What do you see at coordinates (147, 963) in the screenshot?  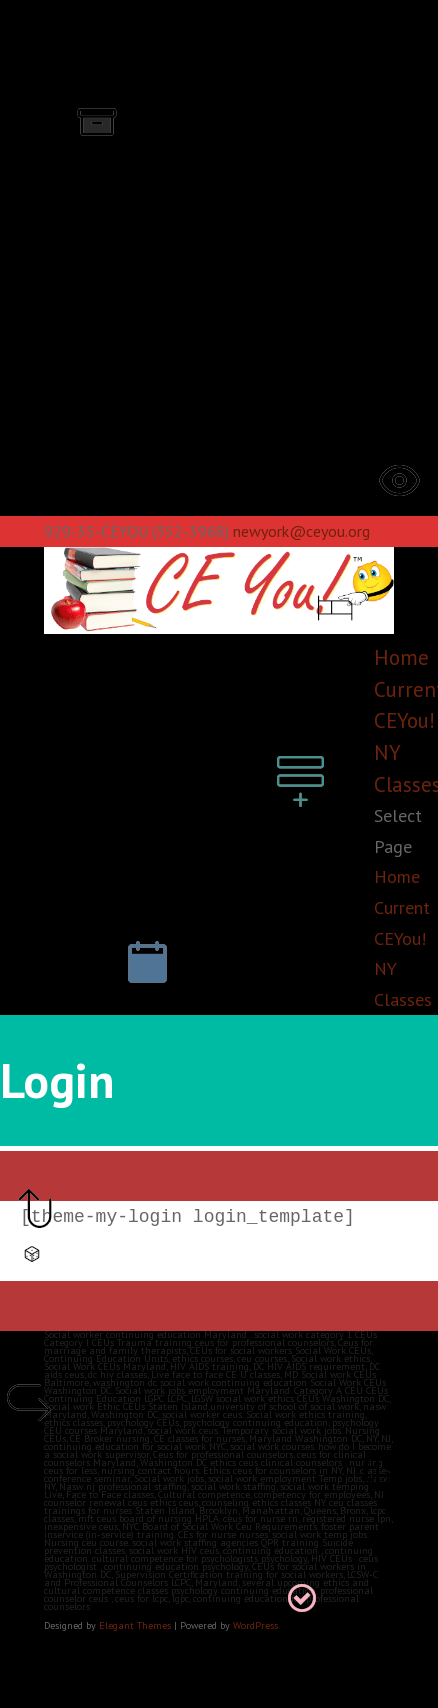 I see `view calendar or schedule` at bounding box center [147, 963].